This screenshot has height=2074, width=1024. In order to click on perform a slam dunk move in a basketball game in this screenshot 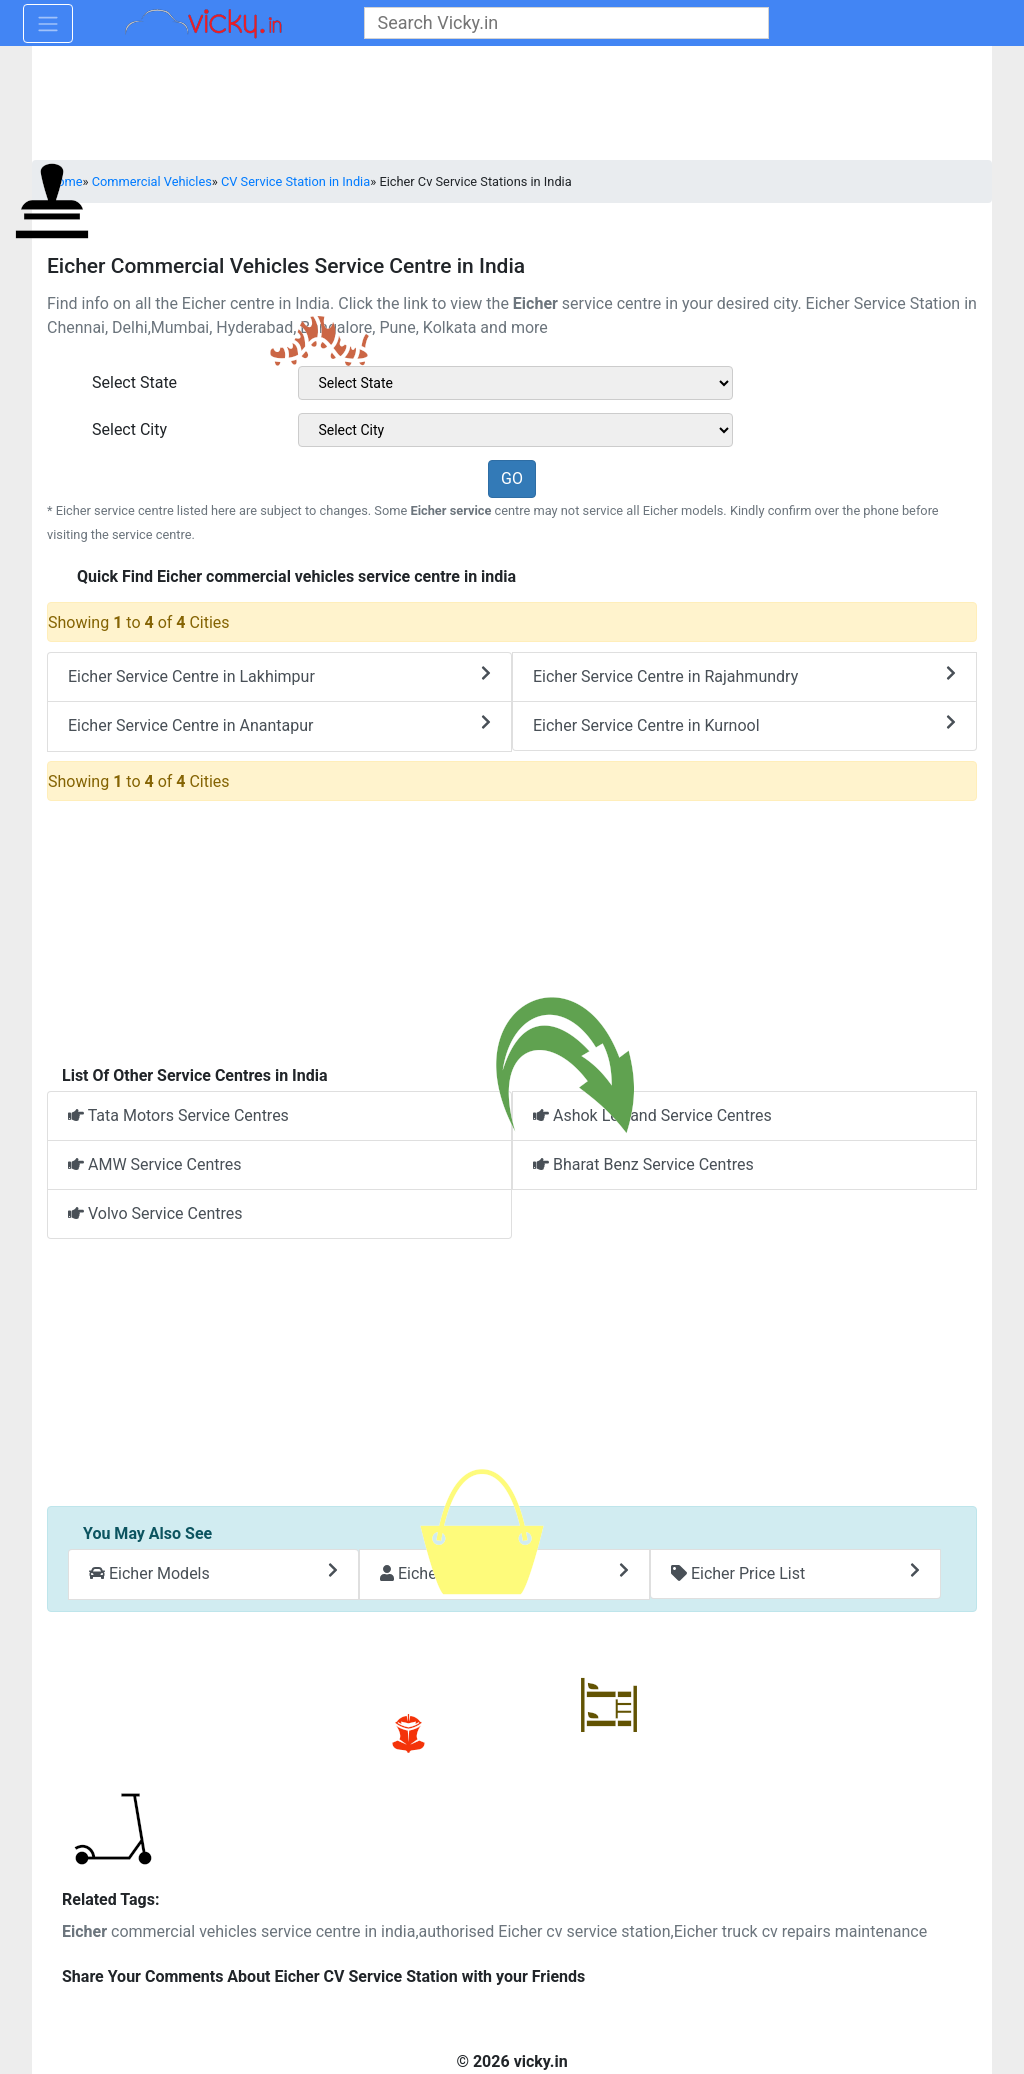, I will do `click(564, 1066)`.